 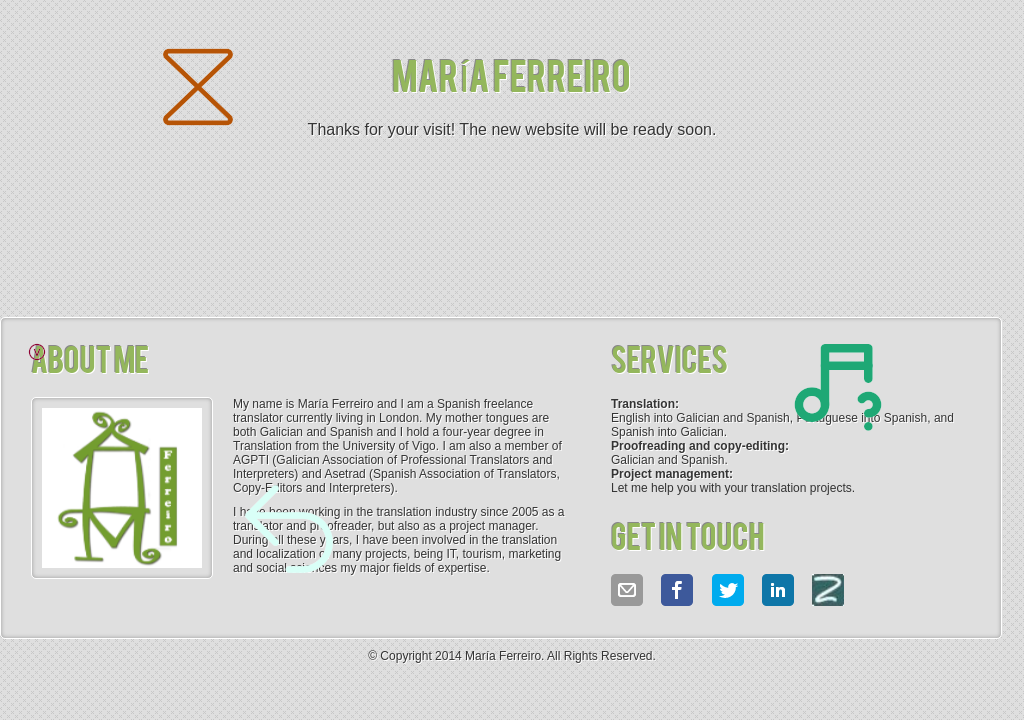 What do you see at coordinates (289, 529) in the screenshot?
I see `undo the last action` at bounding box center [289, 529].